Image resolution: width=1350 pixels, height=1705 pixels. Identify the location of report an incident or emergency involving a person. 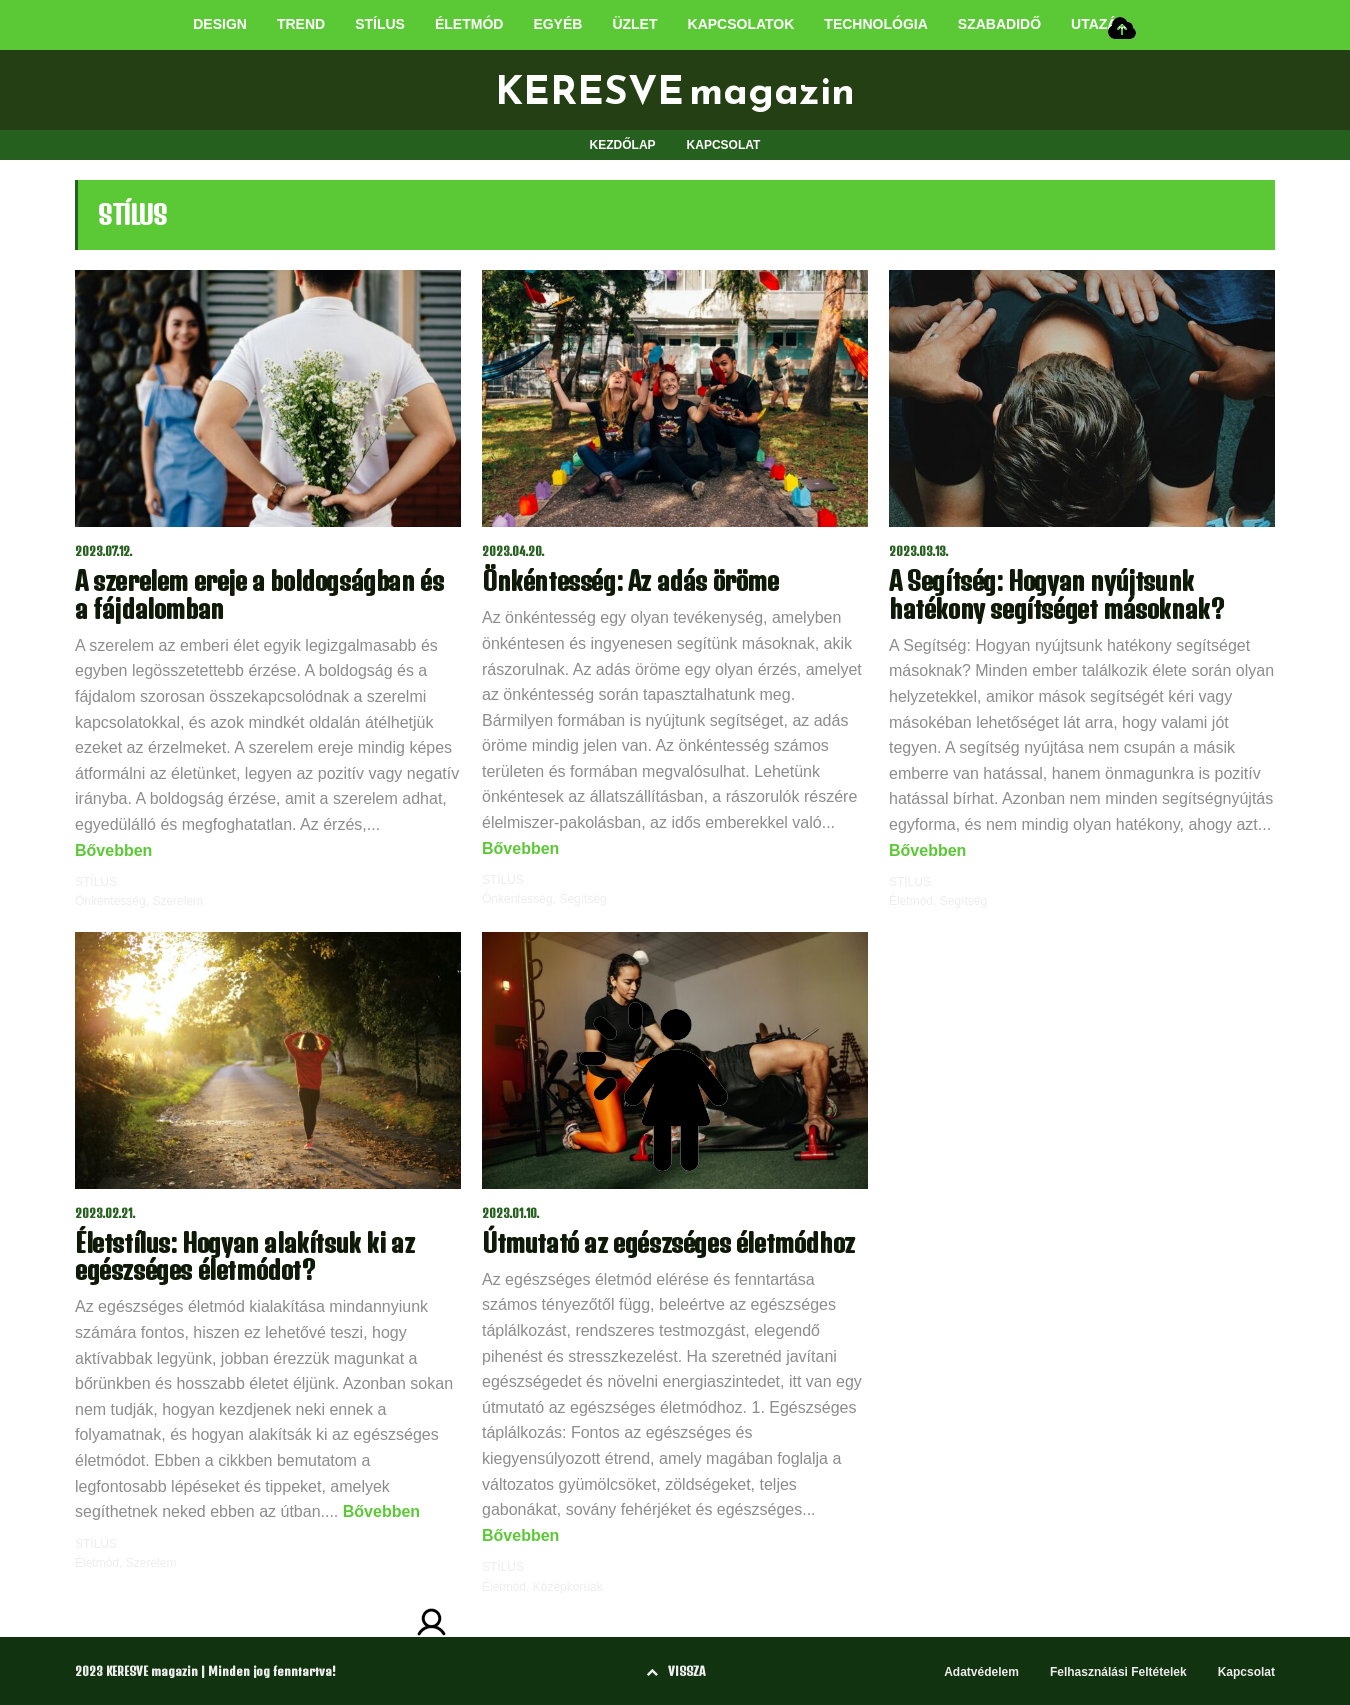
(667, 1090).